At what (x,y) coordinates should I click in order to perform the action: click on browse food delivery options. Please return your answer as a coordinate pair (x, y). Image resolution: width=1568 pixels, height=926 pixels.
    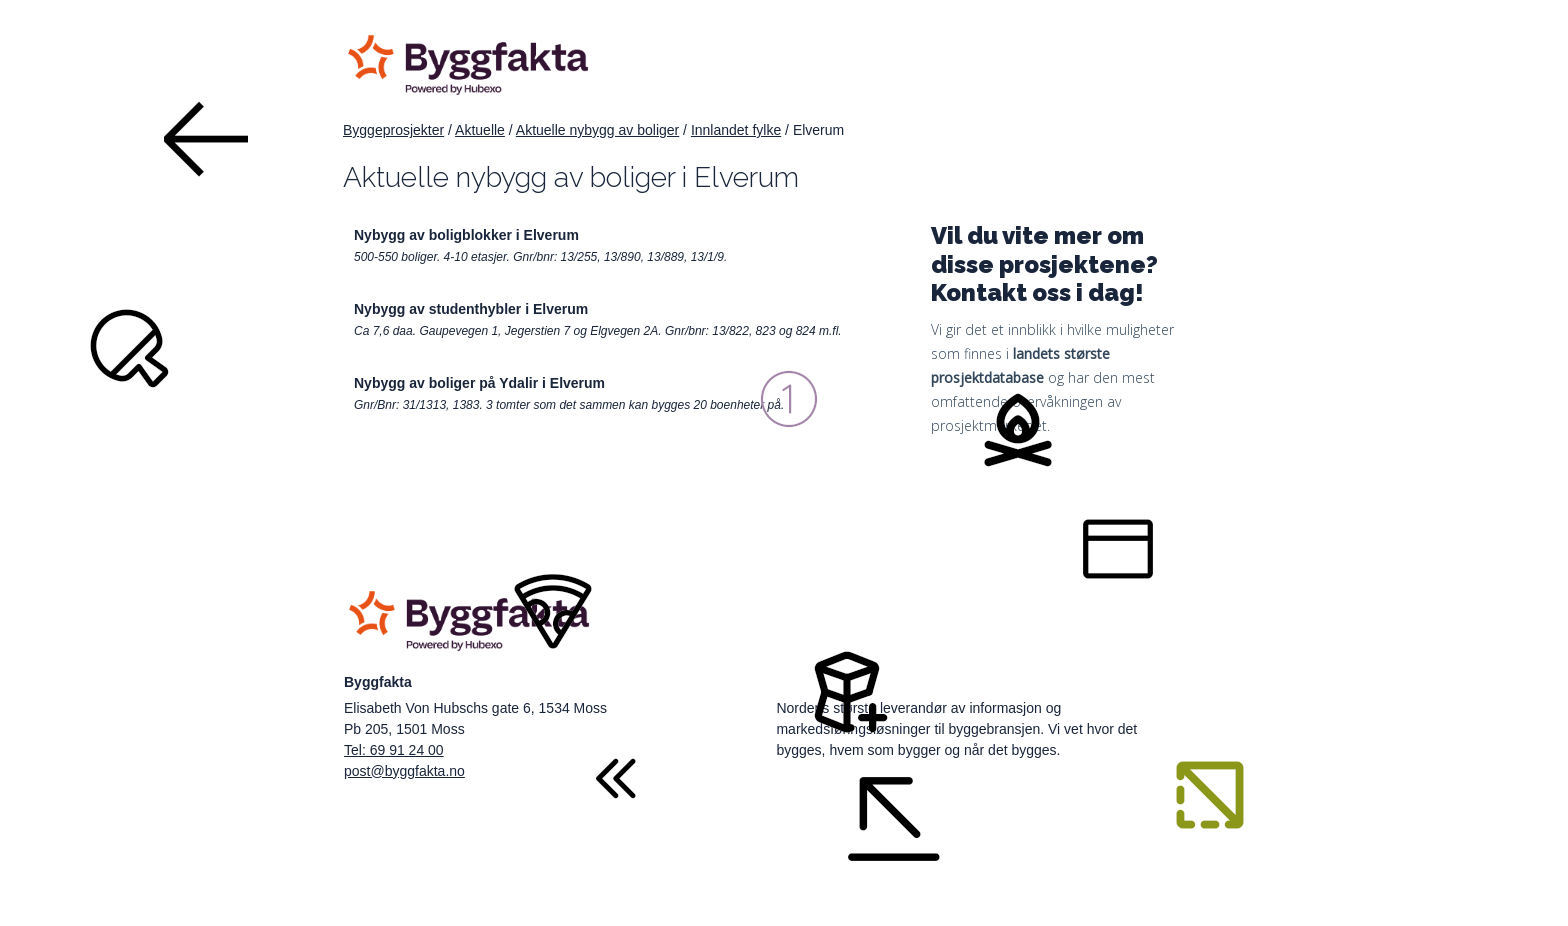
    Looking at the image, I should click on (553, 610).